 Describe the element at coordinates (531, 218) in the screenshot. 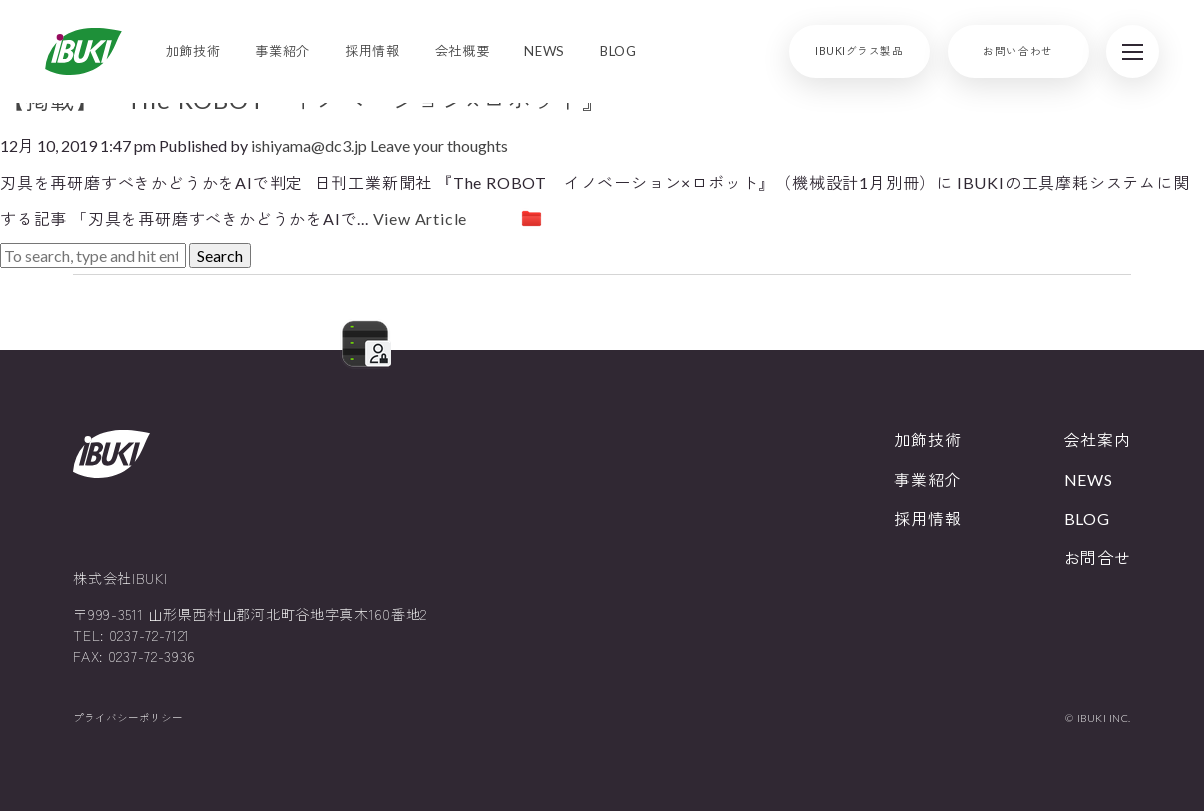

I see `open folder containing files` at that location.